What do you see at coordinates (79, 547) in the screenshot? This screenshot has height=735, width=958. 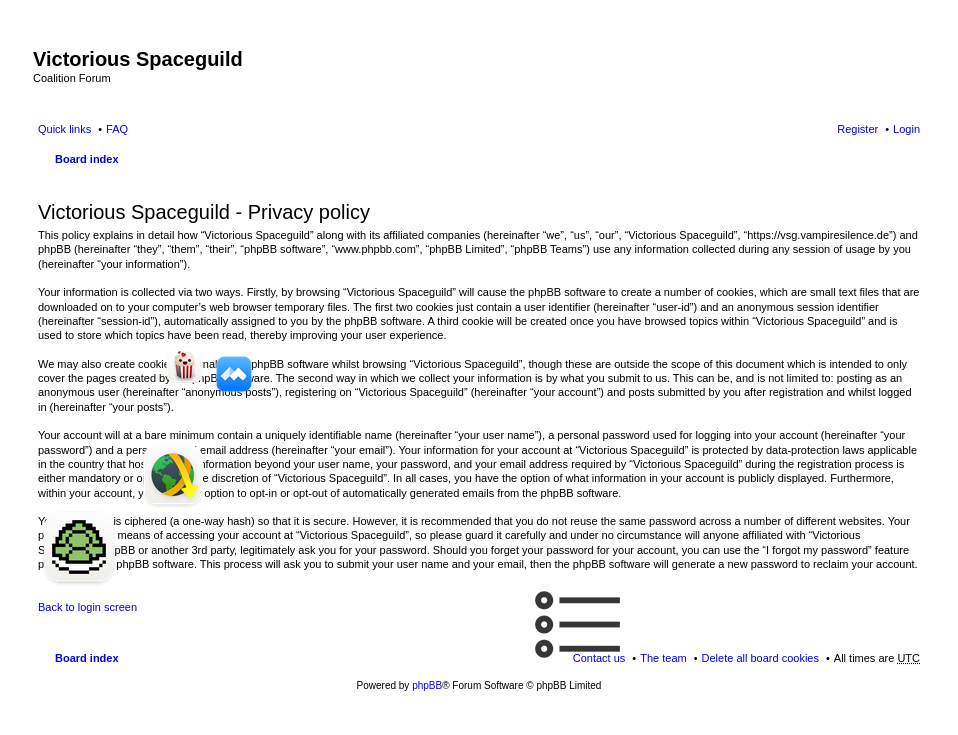 I see `open turtl secure note-taking app` at bounding box center [79, 547].